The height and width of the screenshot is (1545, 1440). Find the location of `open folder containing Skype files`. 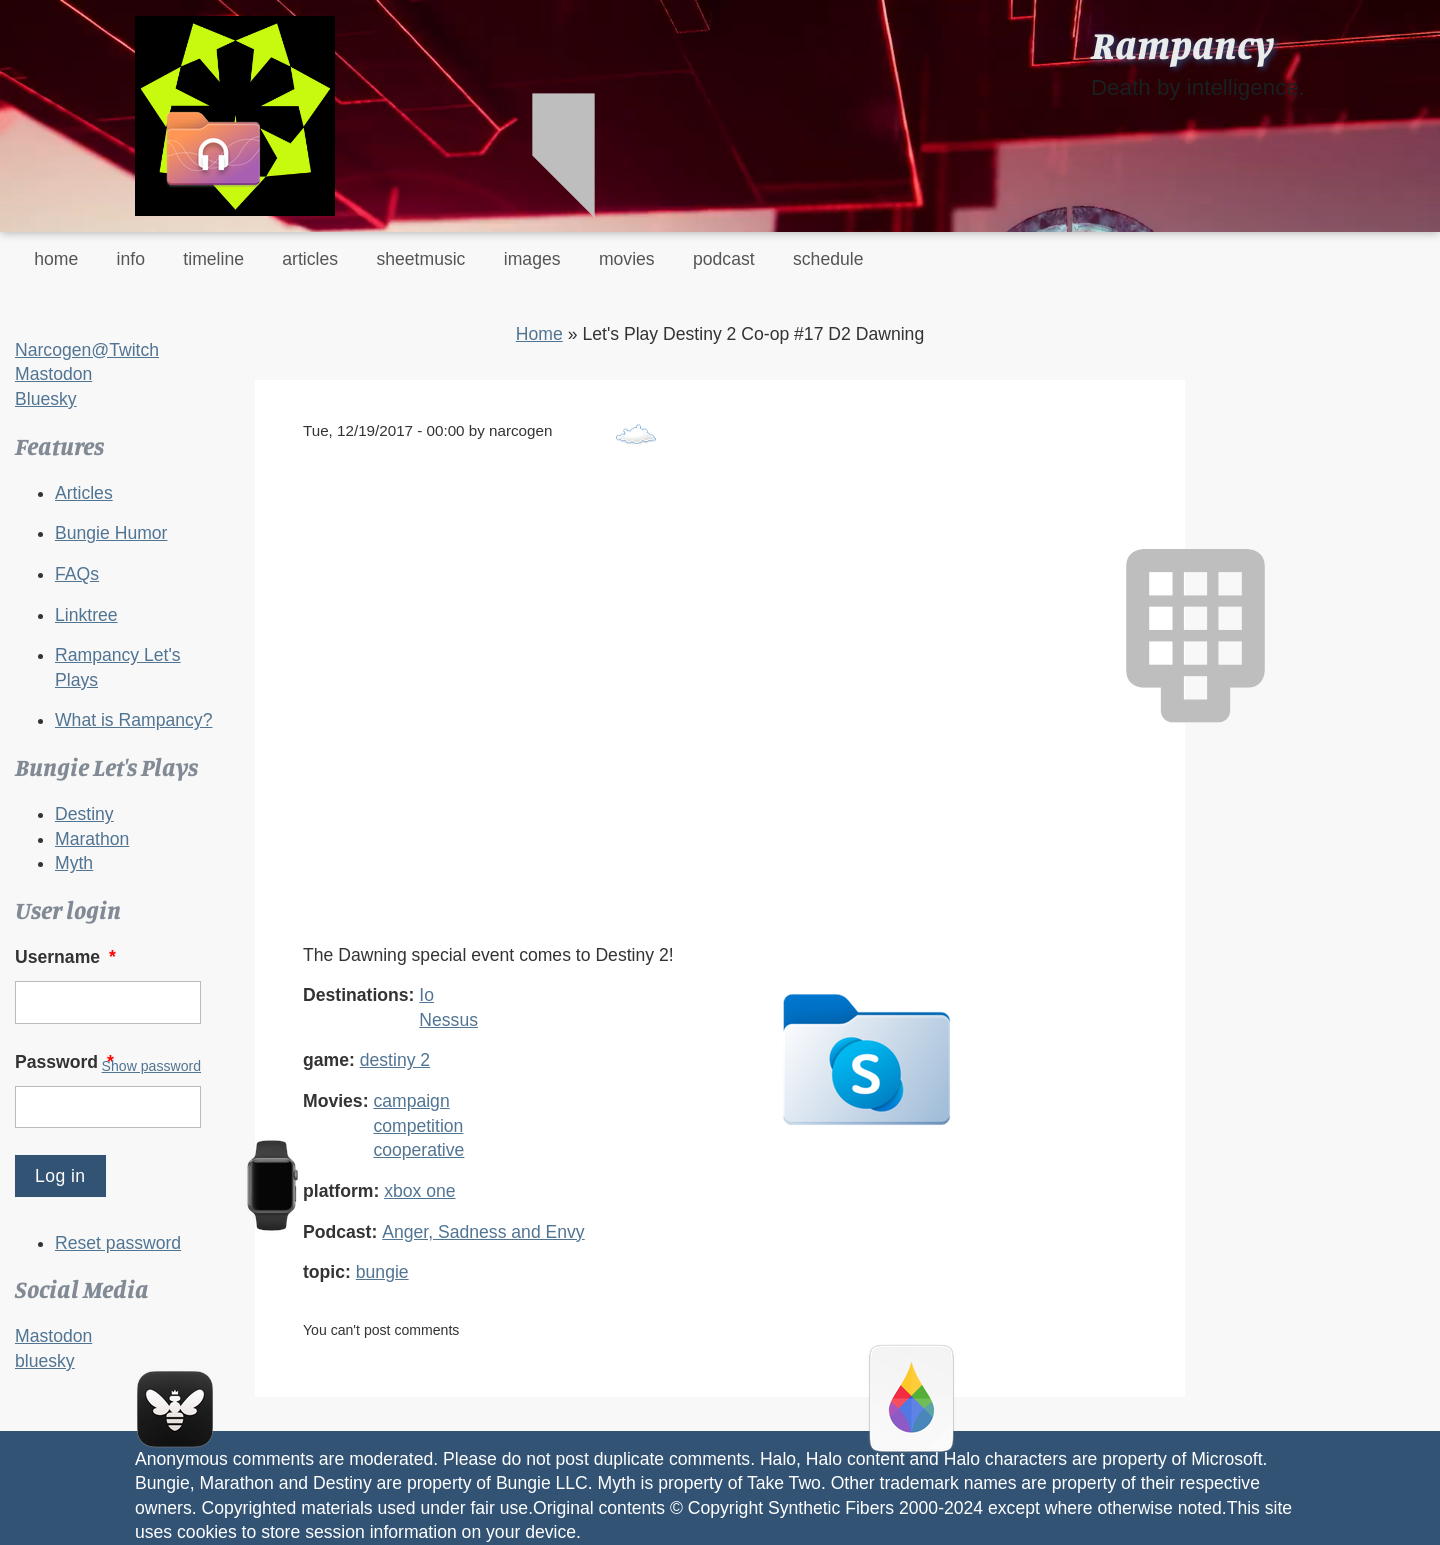

open folder containing Skype files is located at coordinates (866, 1064).